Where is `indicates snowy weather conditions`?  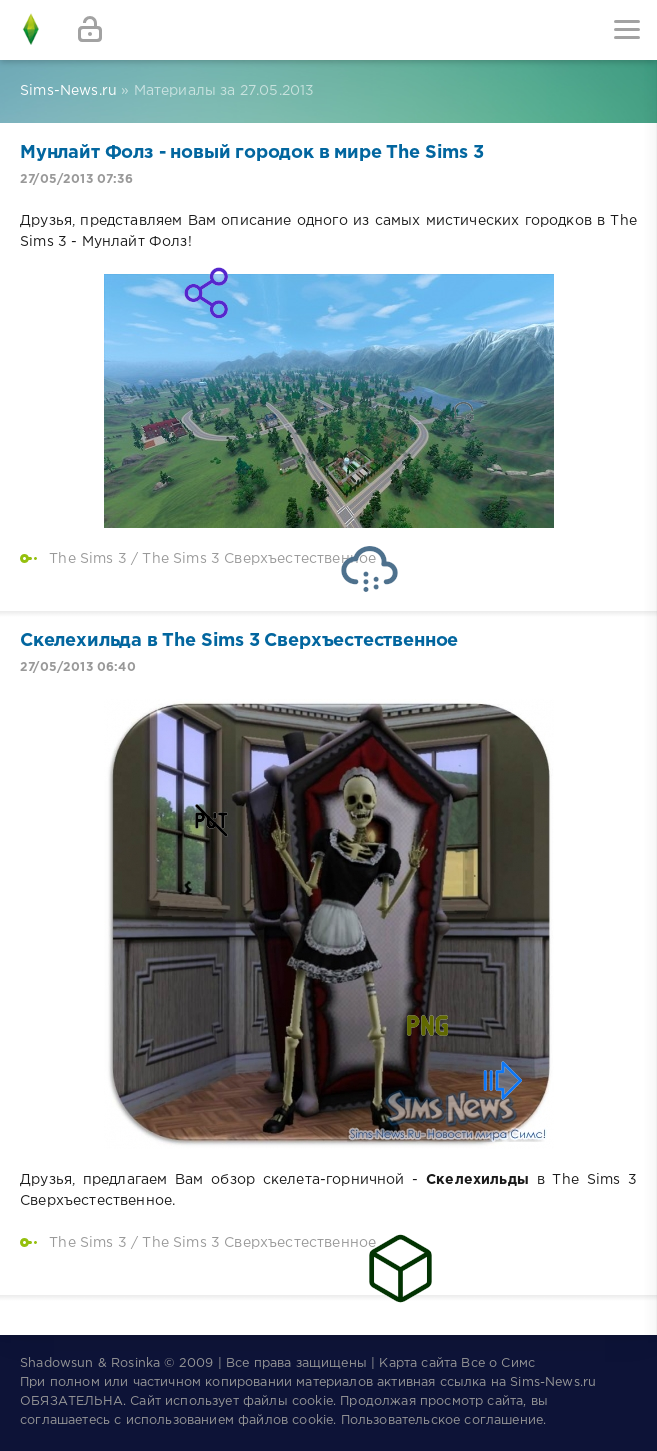 indicates snowy weather conditions is located at coordinates (368, 566).